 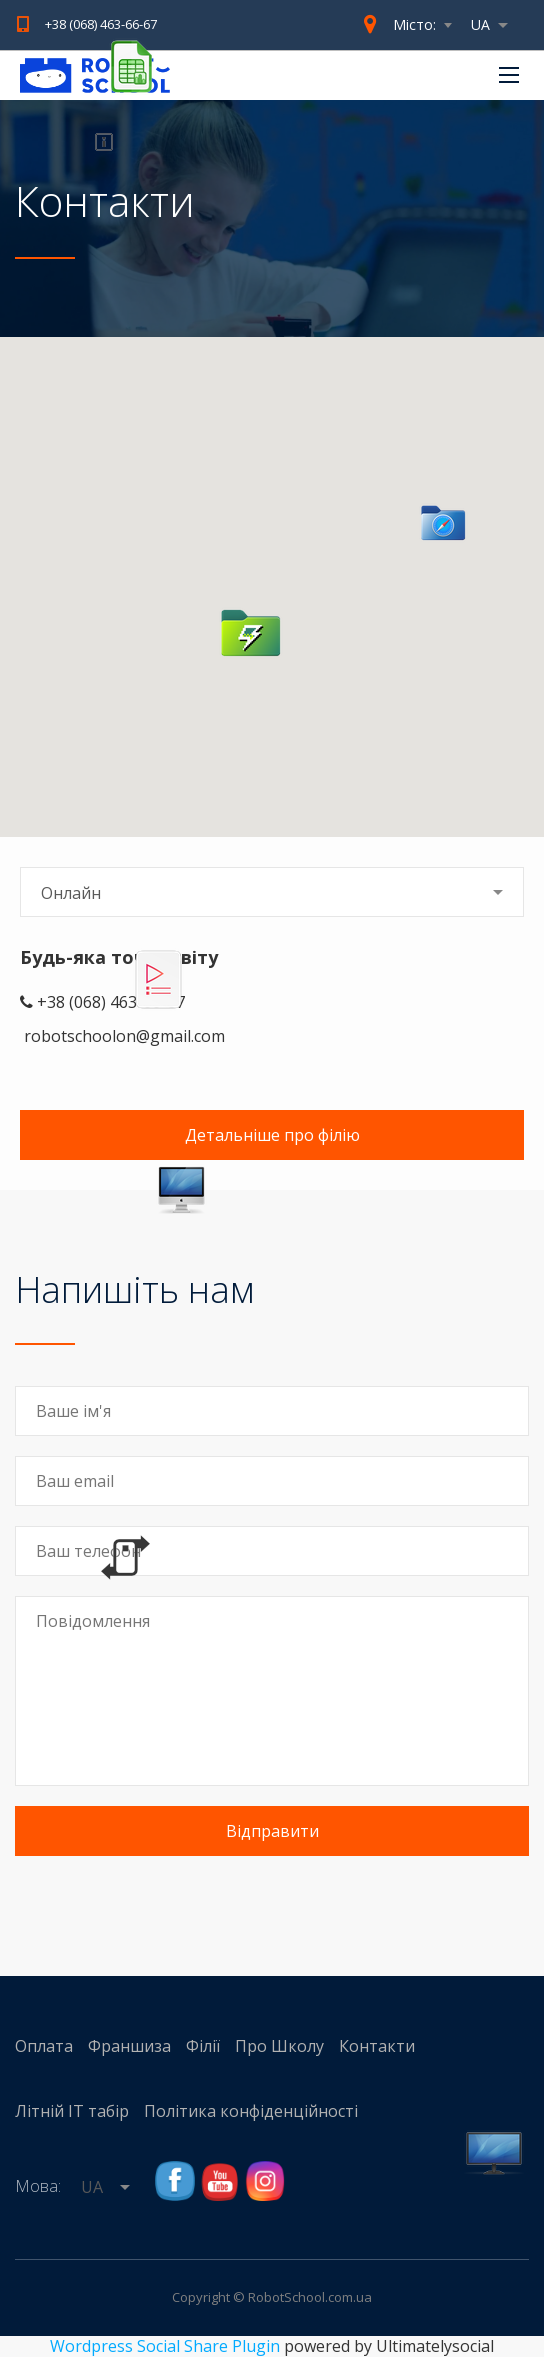 I want to click on open folder containing safari browser files, so click(x=443, y=524).